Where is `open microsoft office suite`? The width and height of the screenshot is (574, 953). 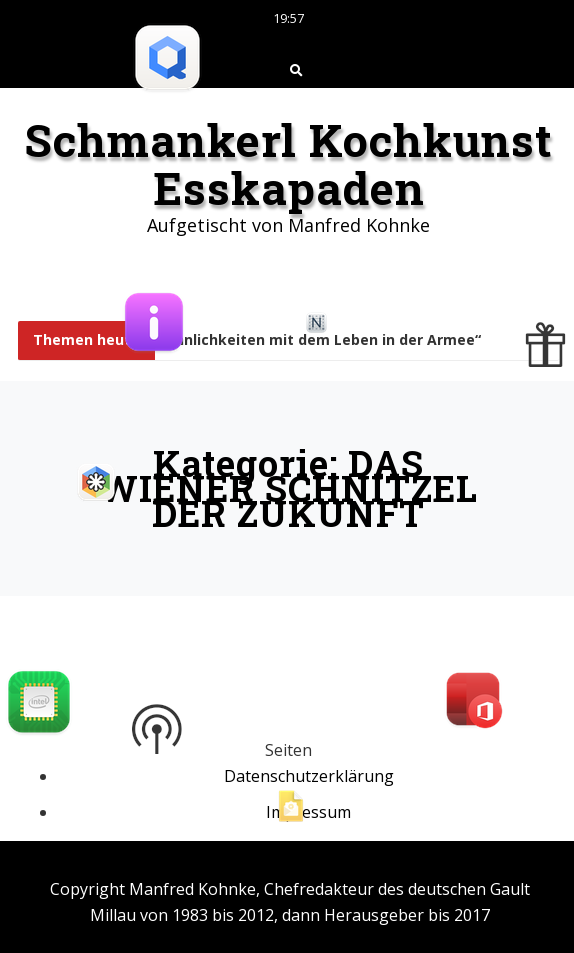 open microsoft office suite is located at coordinates (473, 699).